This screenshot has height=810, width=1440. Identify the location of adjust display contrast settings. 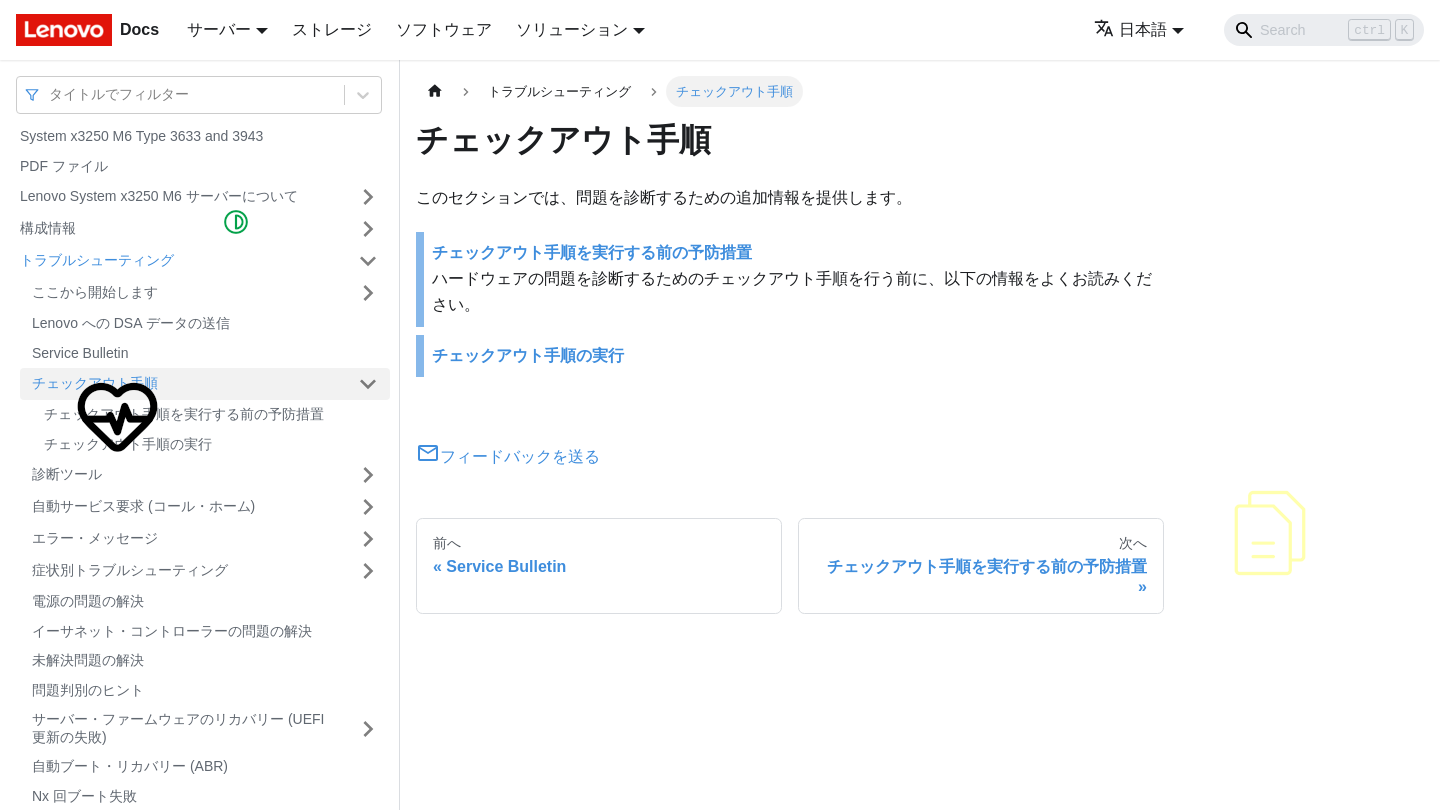
(236, 222).